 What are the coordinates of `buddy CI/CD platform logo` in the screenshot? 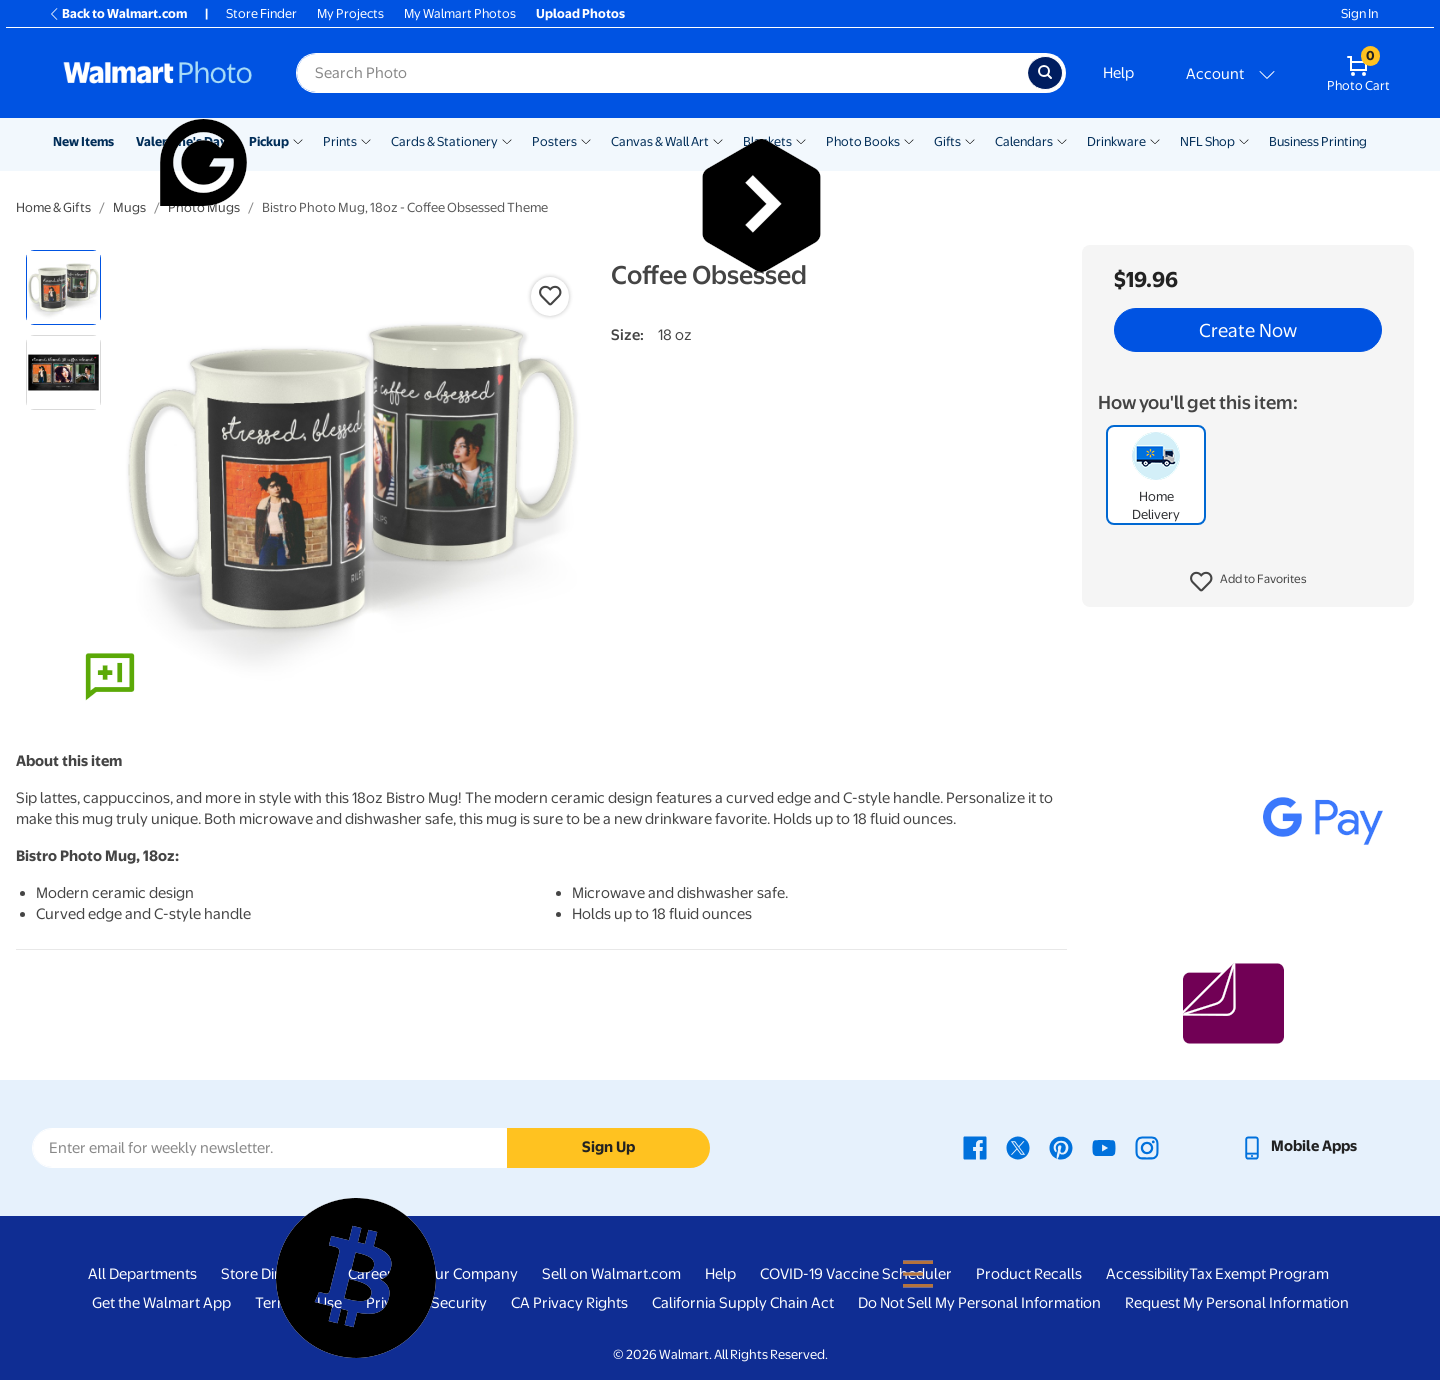 It's located at (761, 205).